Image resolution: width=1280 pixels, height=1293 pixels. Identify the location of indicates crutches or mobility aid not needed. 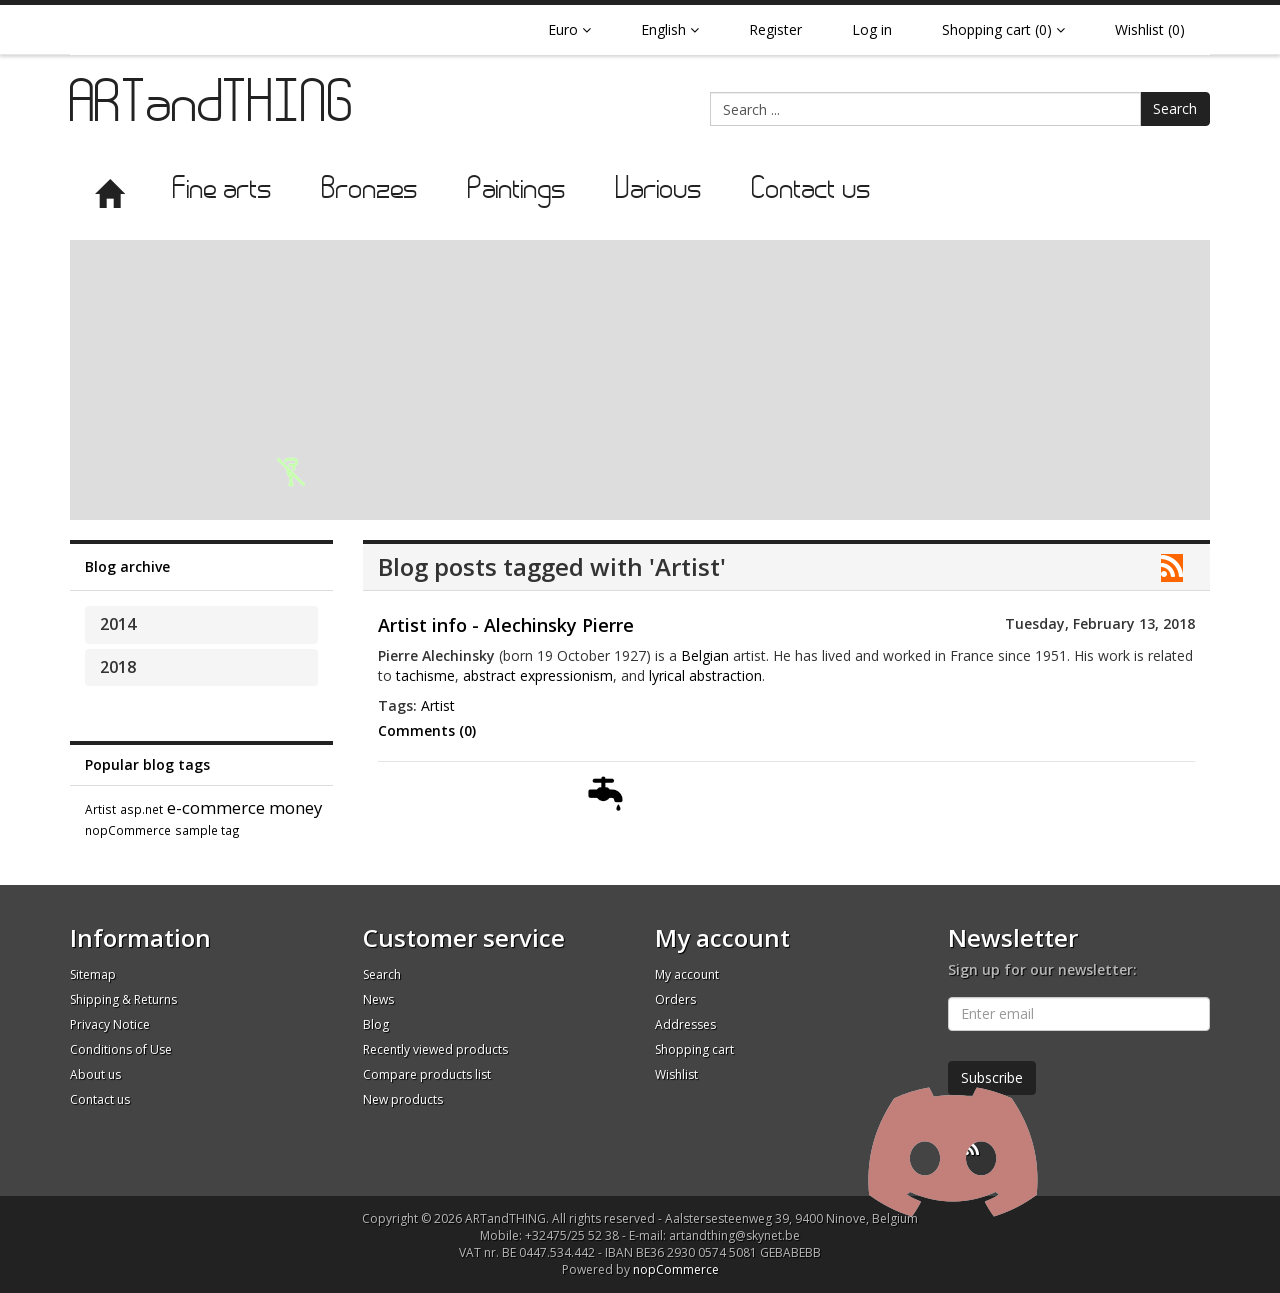
(291, 472).